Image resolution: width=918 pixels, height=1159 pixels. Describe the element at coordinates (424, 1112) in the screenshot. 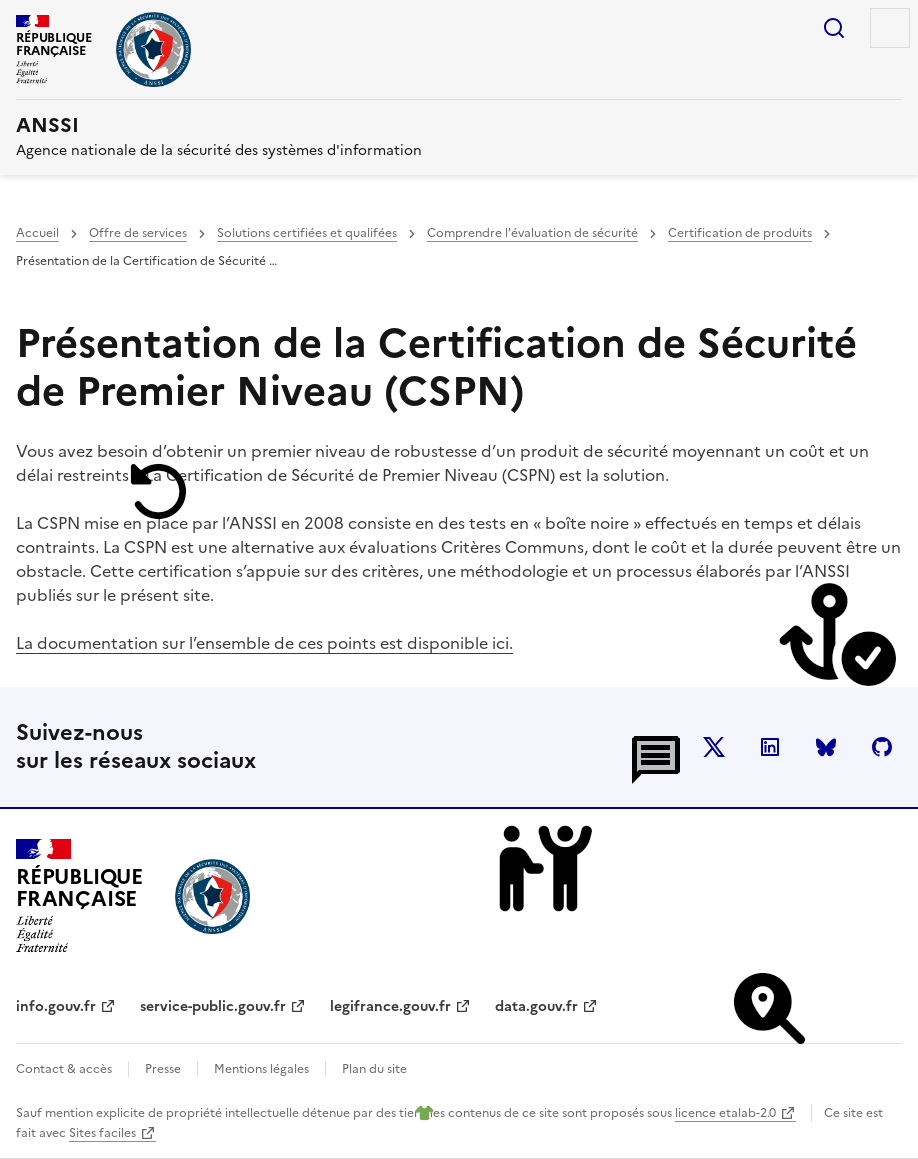

I see `browse clothing or apparel items` at that location.